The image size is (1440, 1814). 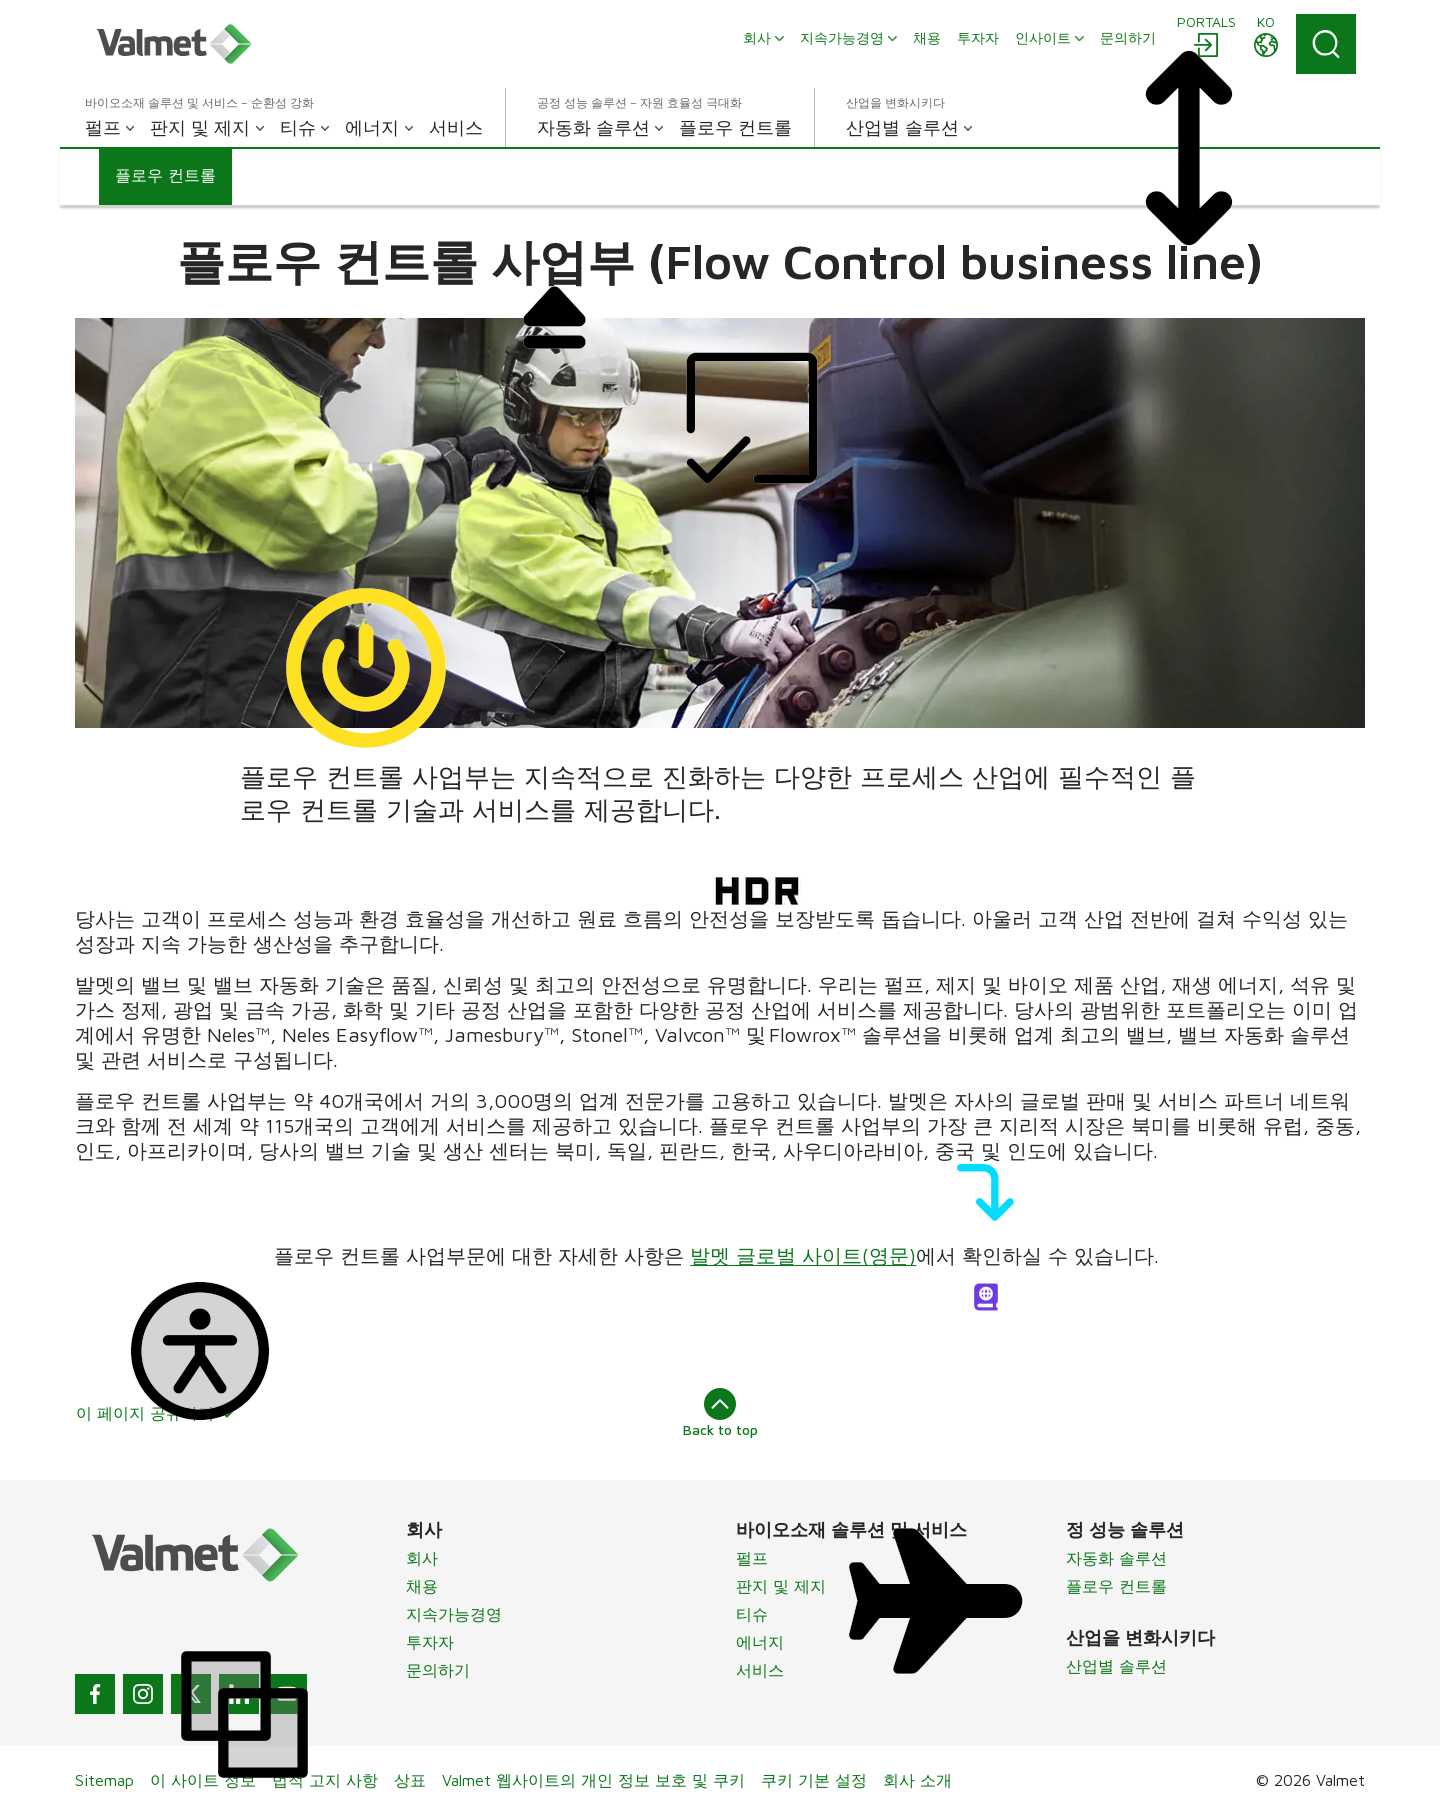 What do you see at coordinates (983, 1190) in the screenshot?
I see `move content to the right and down` at bounding box center [983, 1190].